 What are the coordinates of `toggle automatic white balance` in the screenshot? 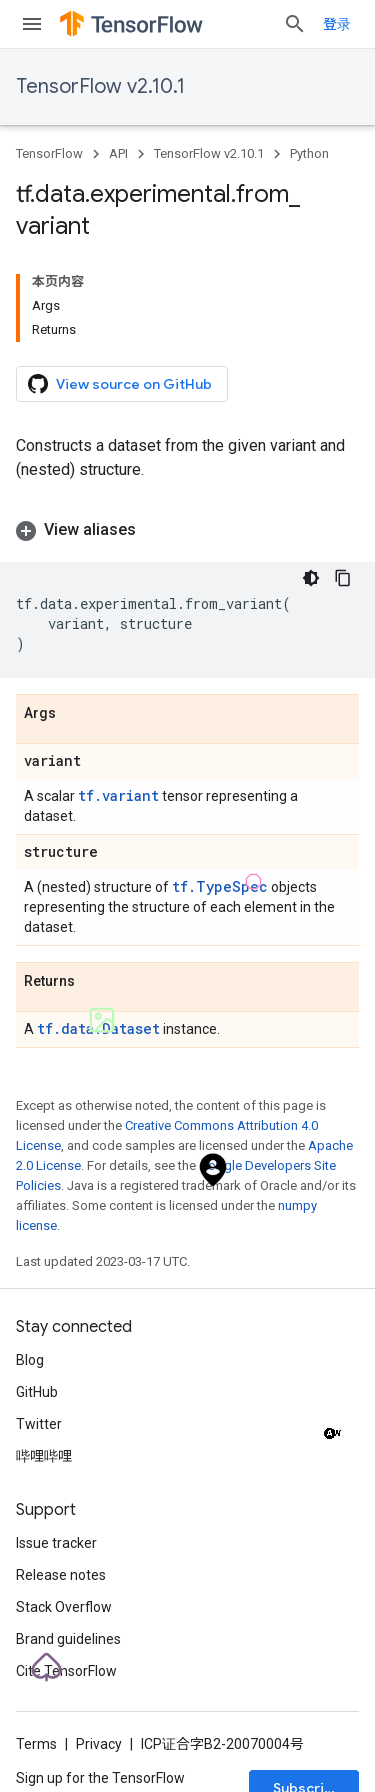 It's located at (332, 1433).